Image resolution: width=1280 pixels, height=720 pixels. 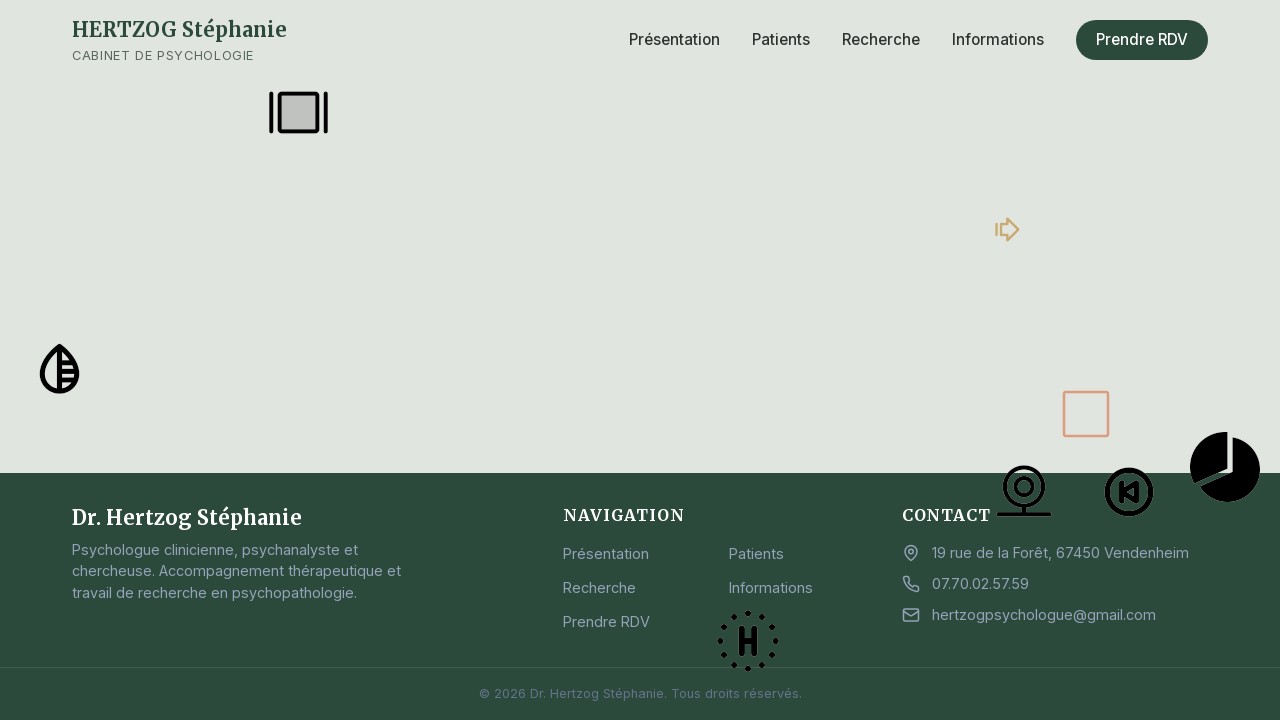 What do you see at coordinates (748, 641) in the screenshot?
I see `indicates a pending or in-progress hospital/health service` at bounding box center [748, 641].